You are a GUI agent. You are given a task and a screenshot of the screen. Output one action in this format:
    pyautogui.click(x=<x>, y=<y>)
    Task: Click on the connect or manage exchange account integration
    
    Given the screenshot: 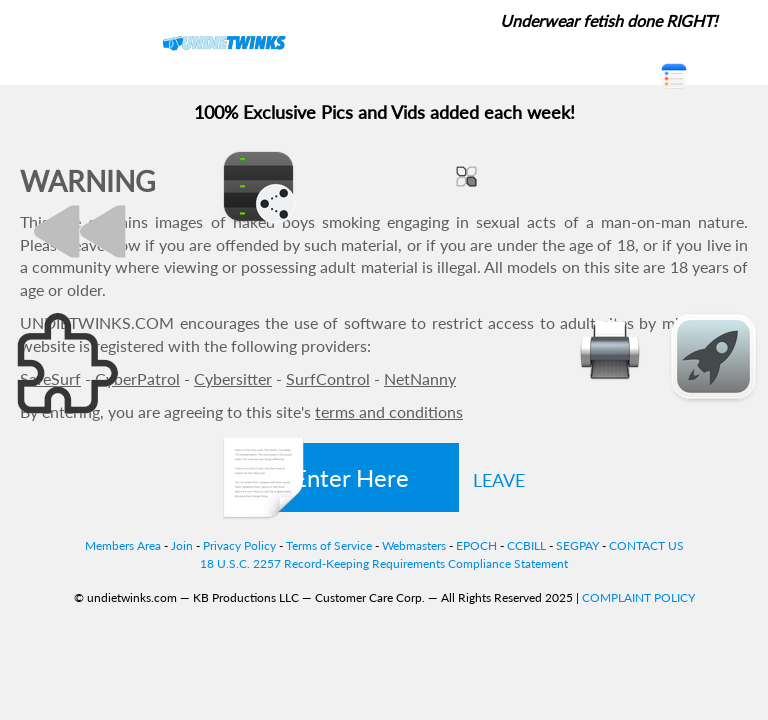 What is the action you would take?
    pyautogui.click(x=466, y=176)
    